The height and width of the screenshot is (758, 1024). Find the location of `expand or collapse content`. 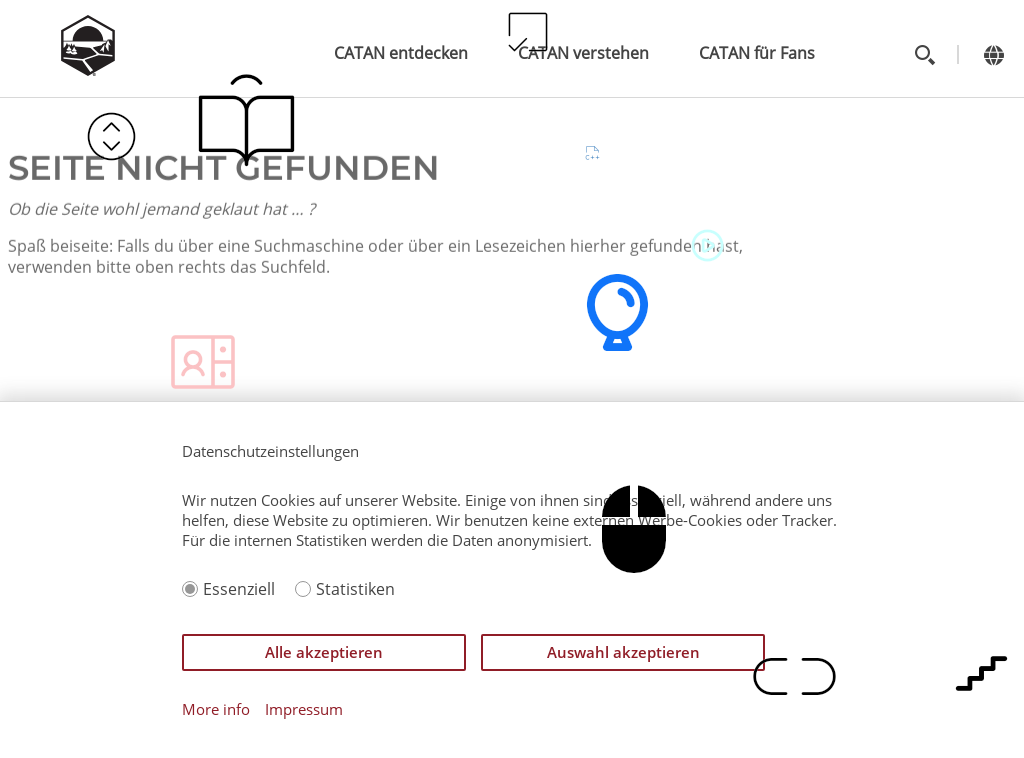

expand or collapse content is located at coordinates (111, 136).